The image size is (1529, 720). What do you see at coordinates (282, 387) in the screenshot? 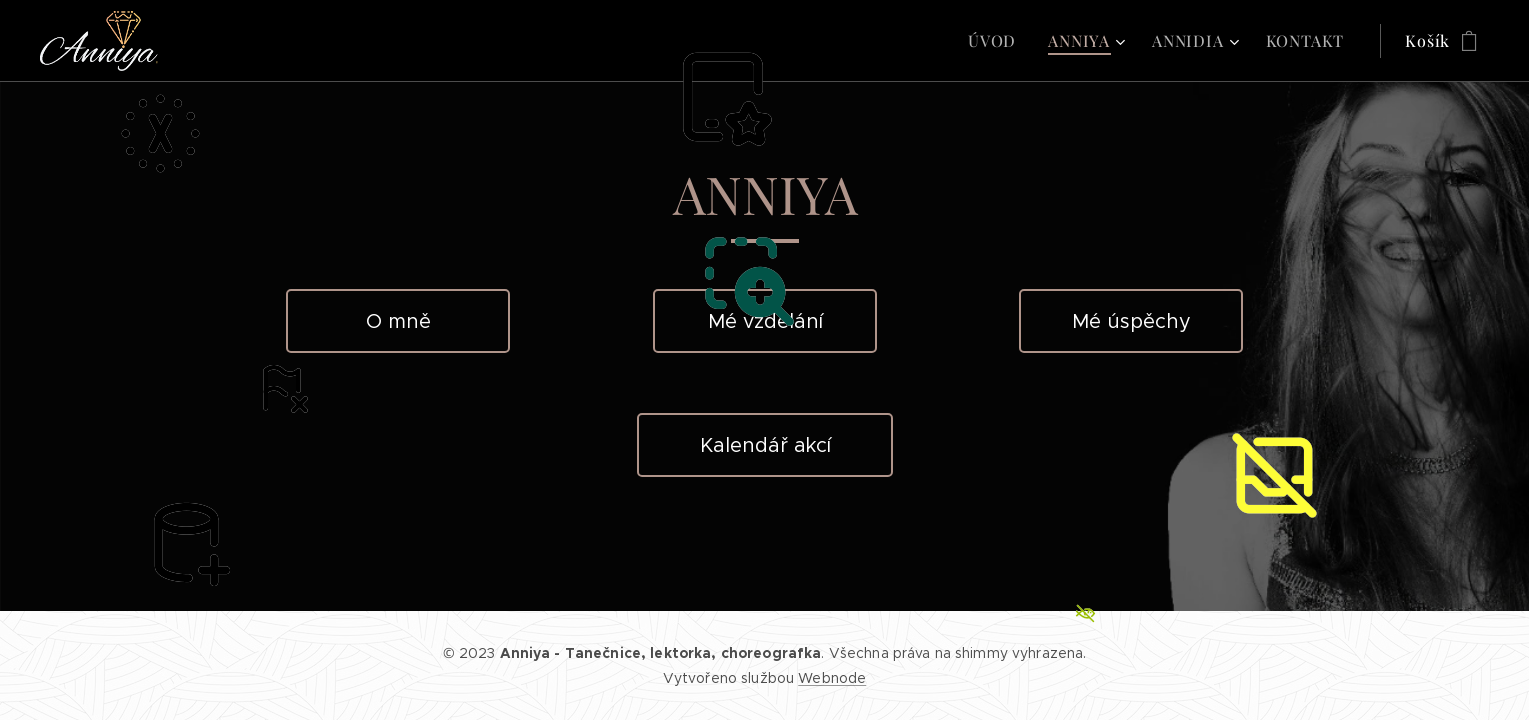
I see `remove a flagged item` at bounding box center [282, 387].